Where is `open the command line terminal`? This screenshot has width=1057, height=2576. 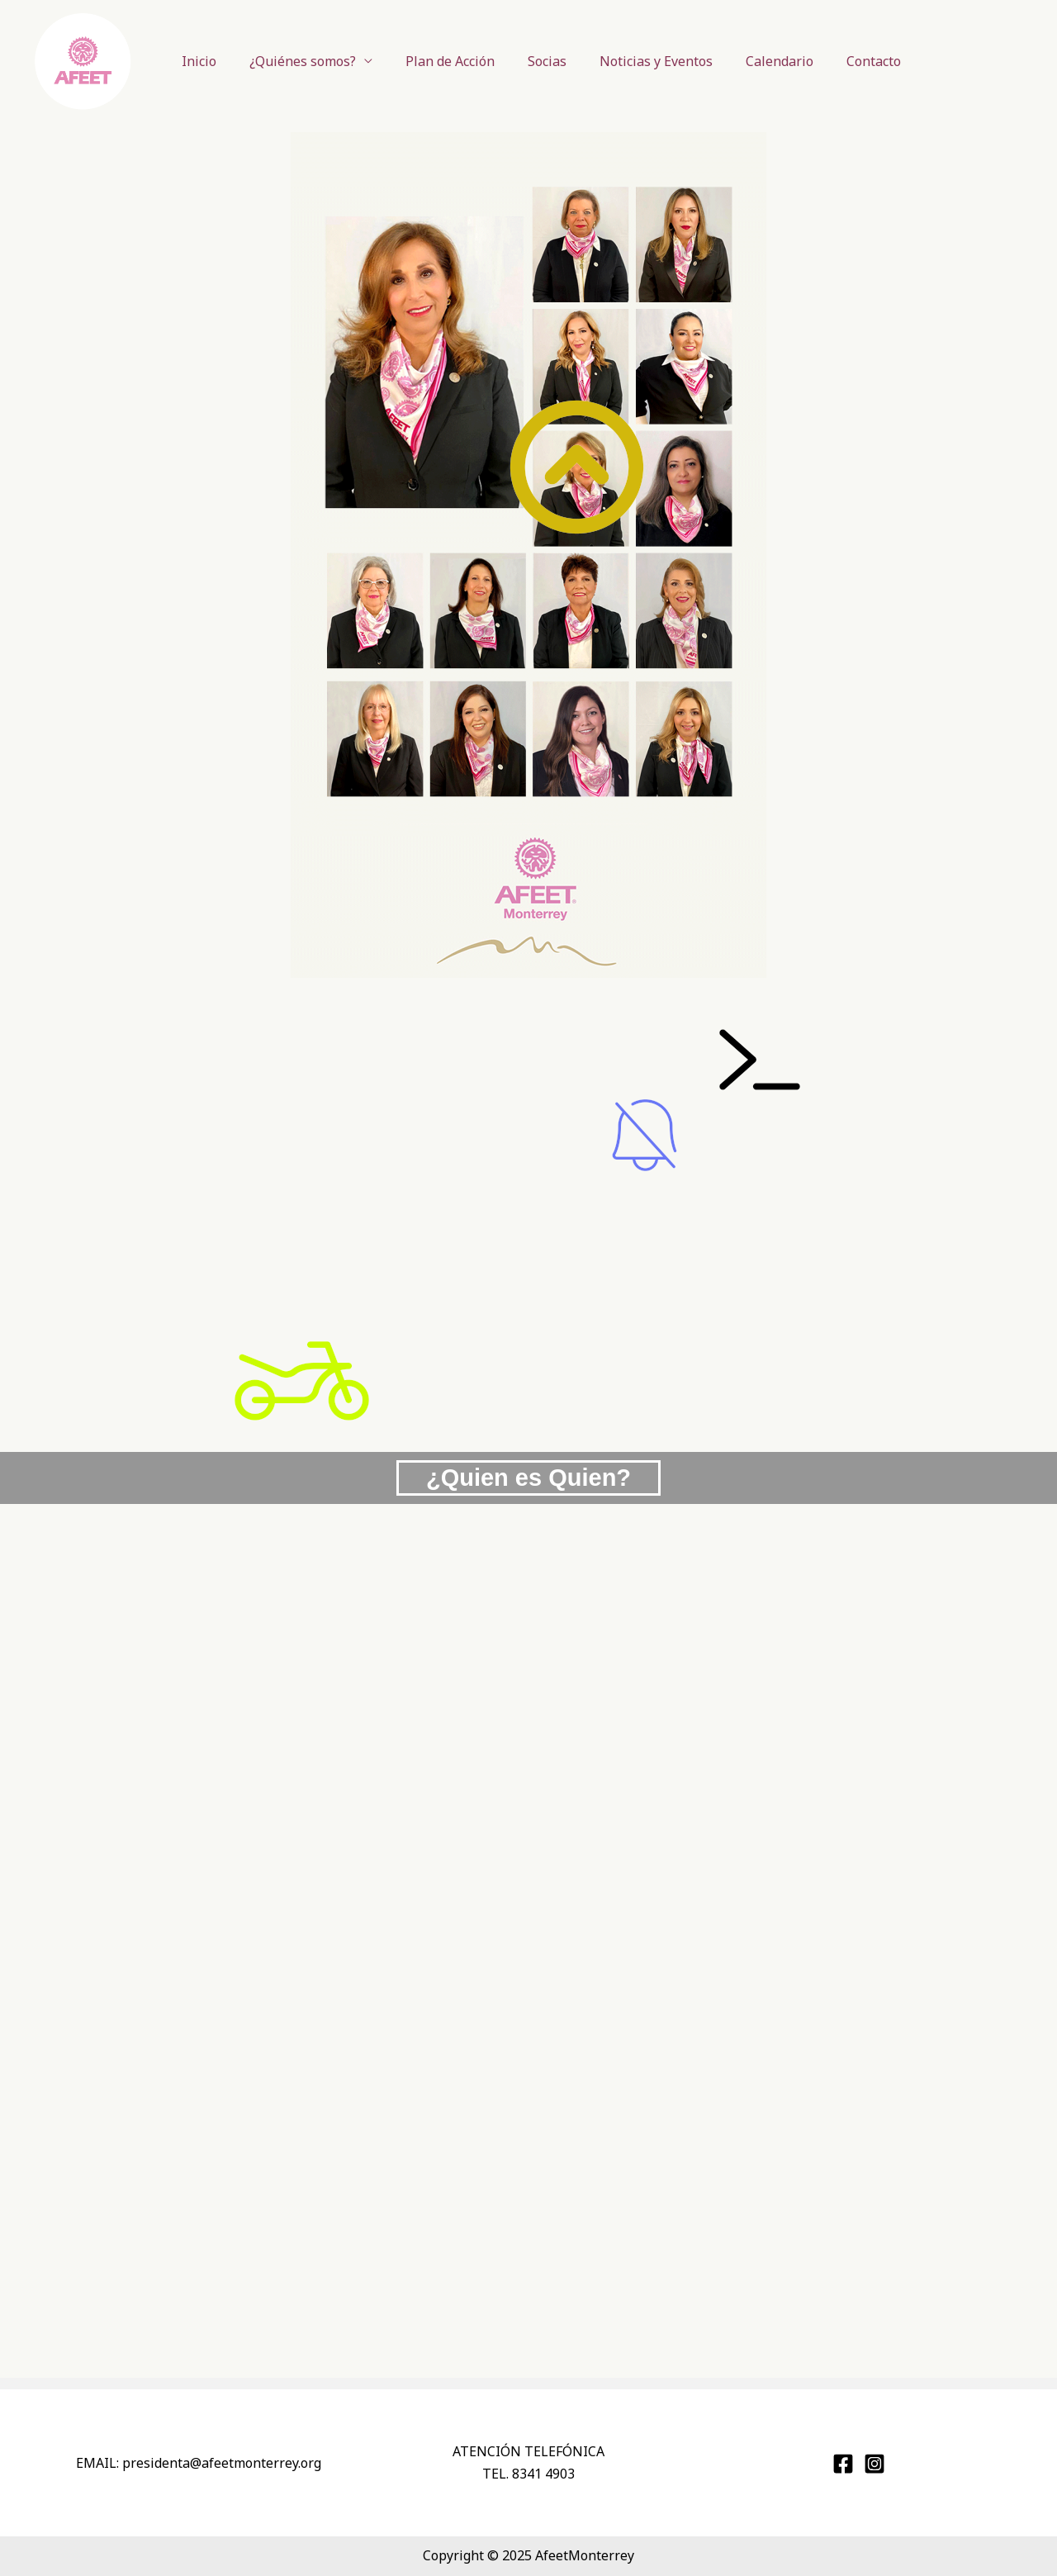
open the command line terminal is located at coordinates (760, 1060).